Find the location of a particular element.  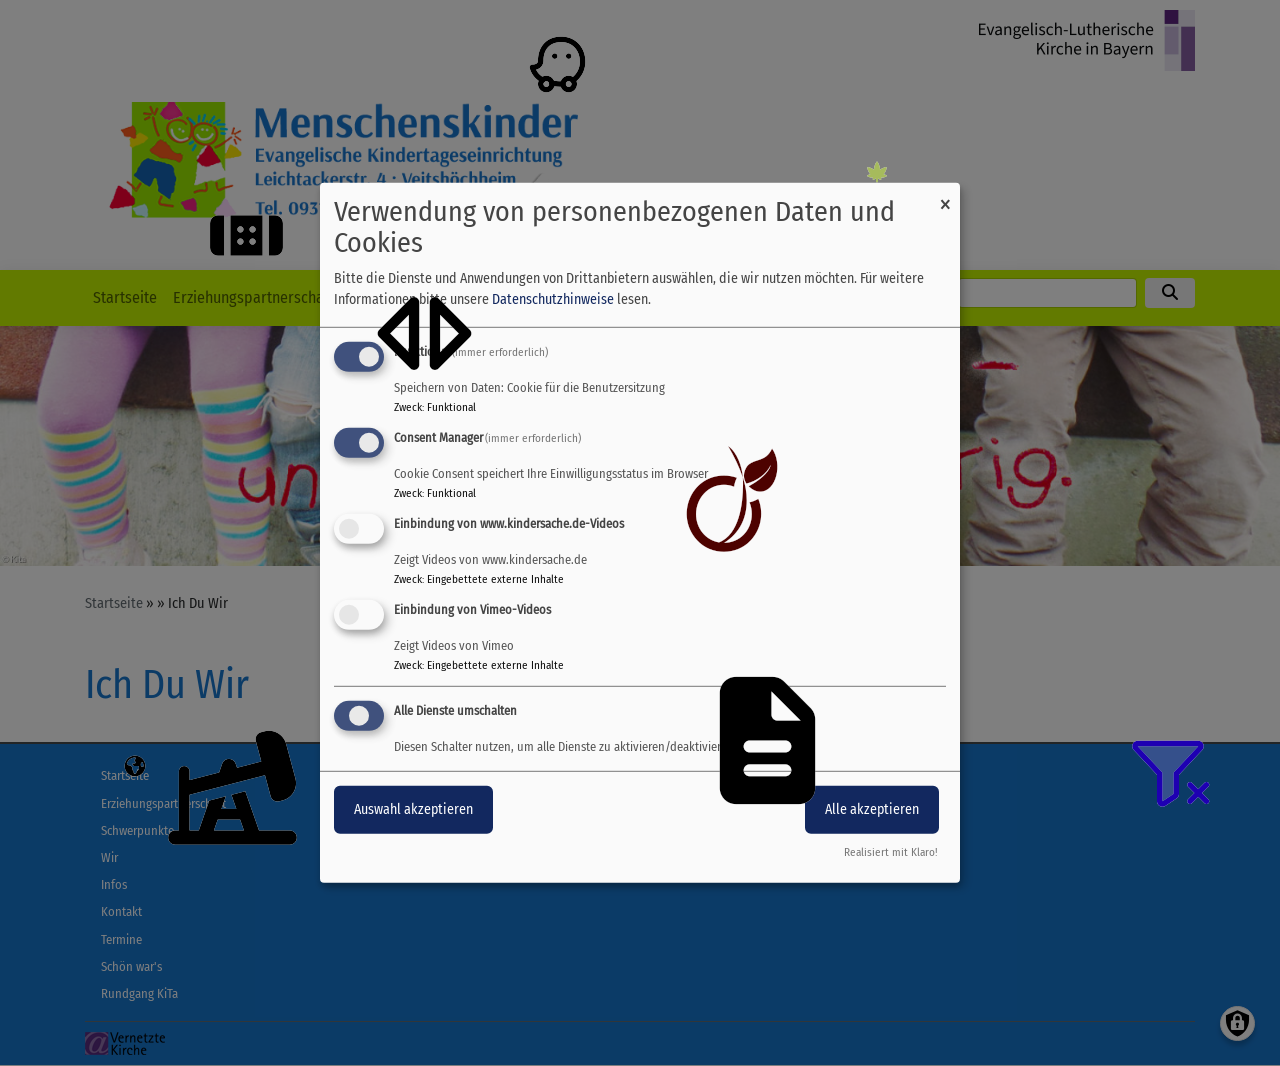

switch to global or worldwide view is located at coordinates (135, 766).